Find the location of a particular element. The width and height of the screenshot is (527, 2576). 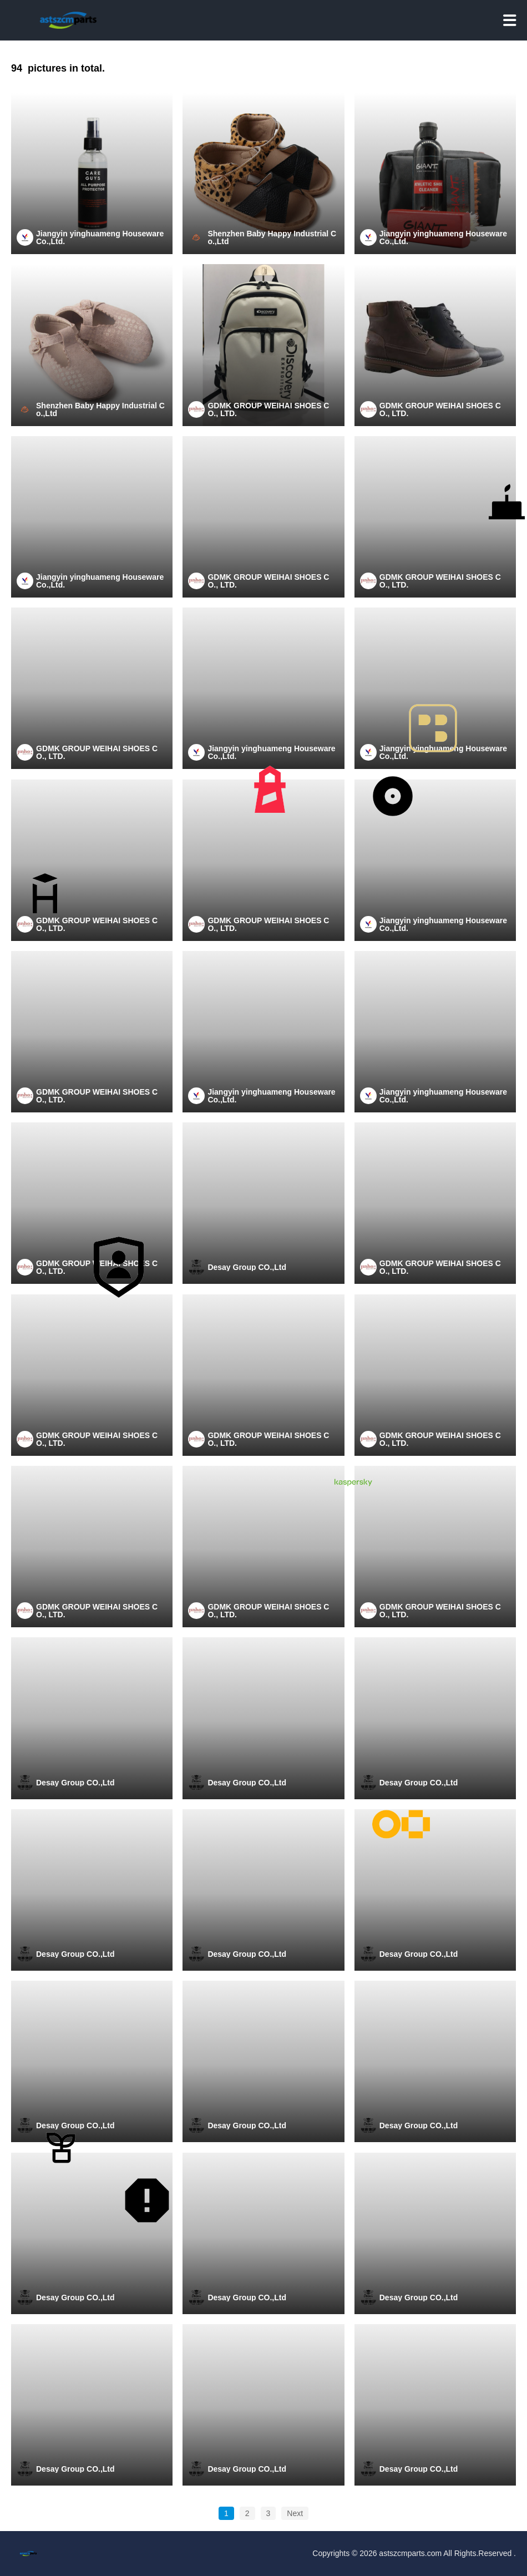

visit the Hexlet learning platform is located at coordinates (45, 893).